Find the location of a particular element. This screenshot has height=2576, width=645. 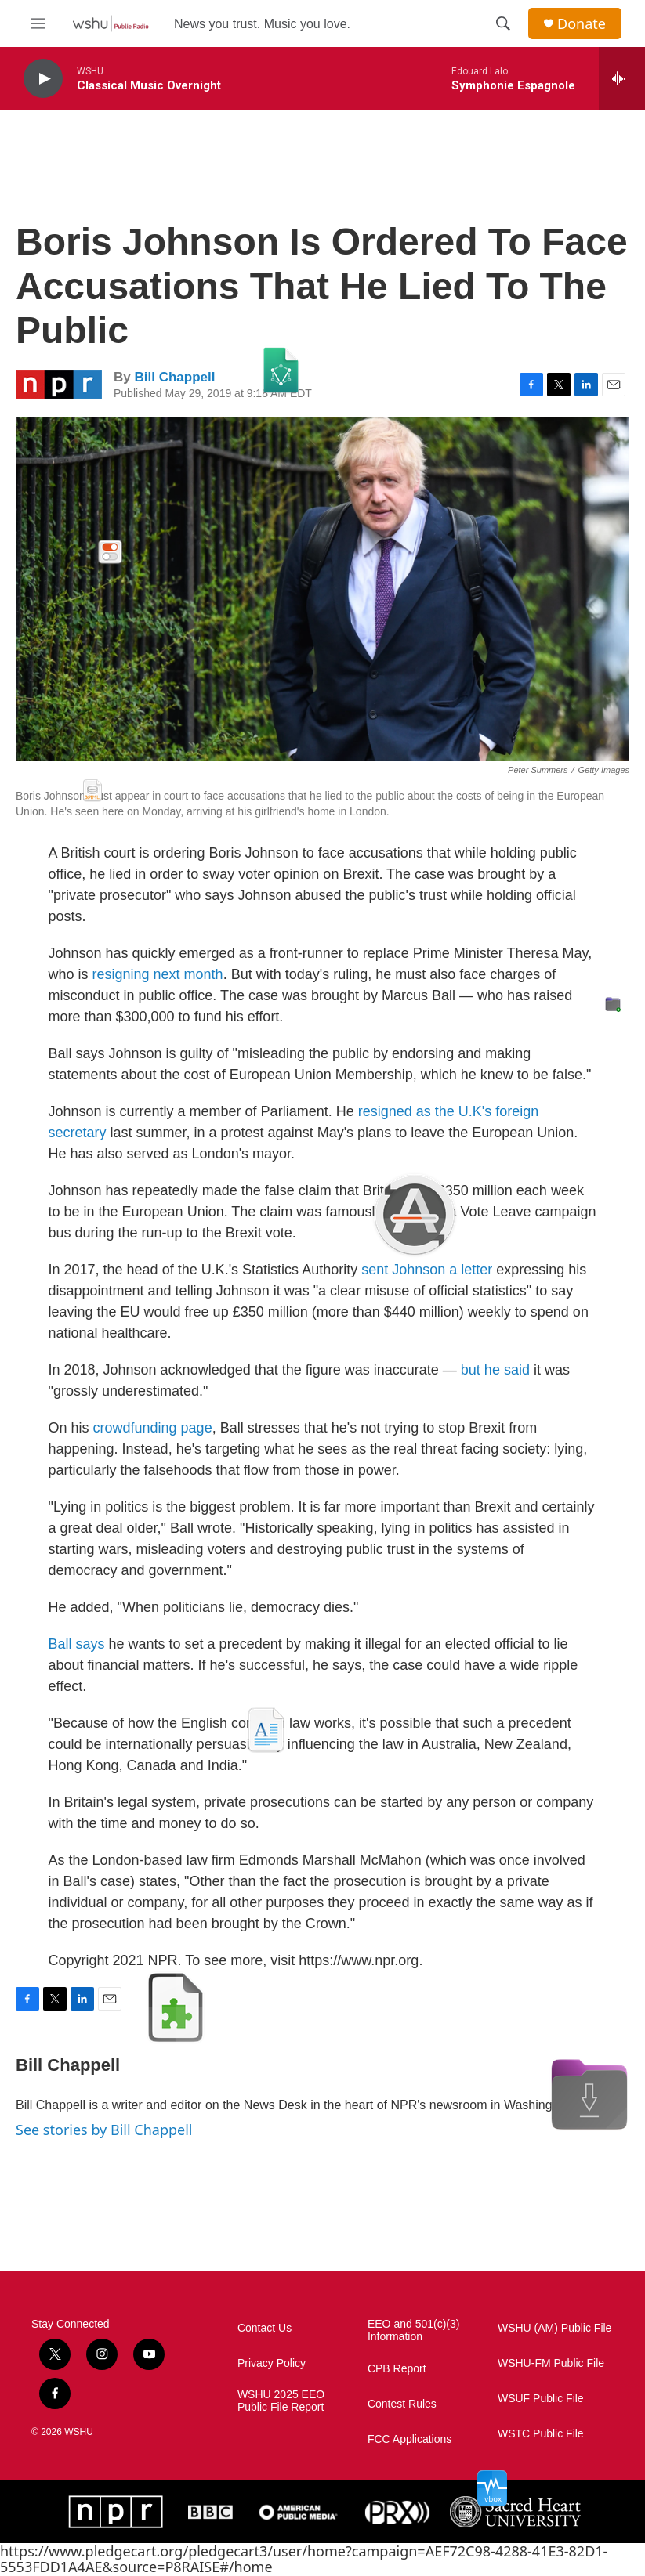

a yaml configuration file is located at coordinates (92, 790).